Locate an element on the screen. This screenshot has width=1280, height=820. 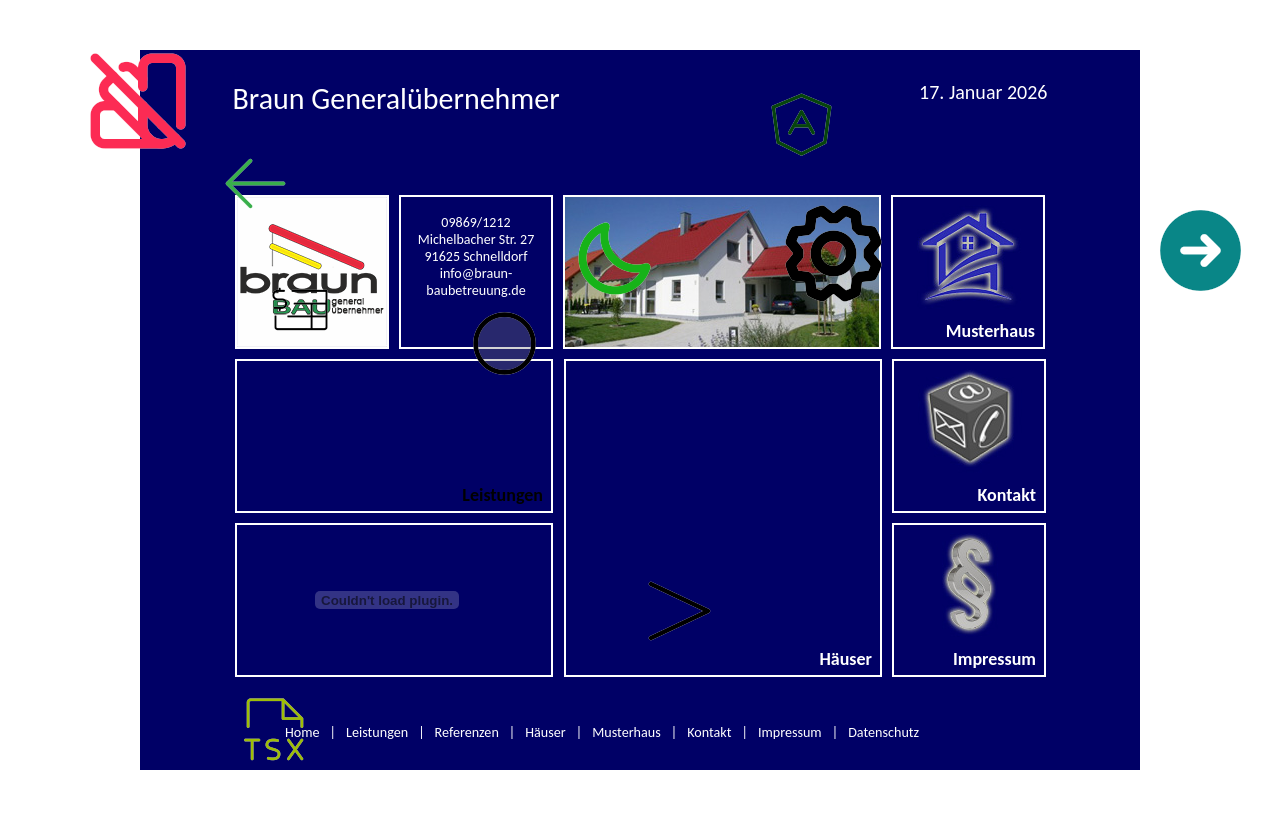
toggle dark mode or night theme is located at coordinates (612, 260).